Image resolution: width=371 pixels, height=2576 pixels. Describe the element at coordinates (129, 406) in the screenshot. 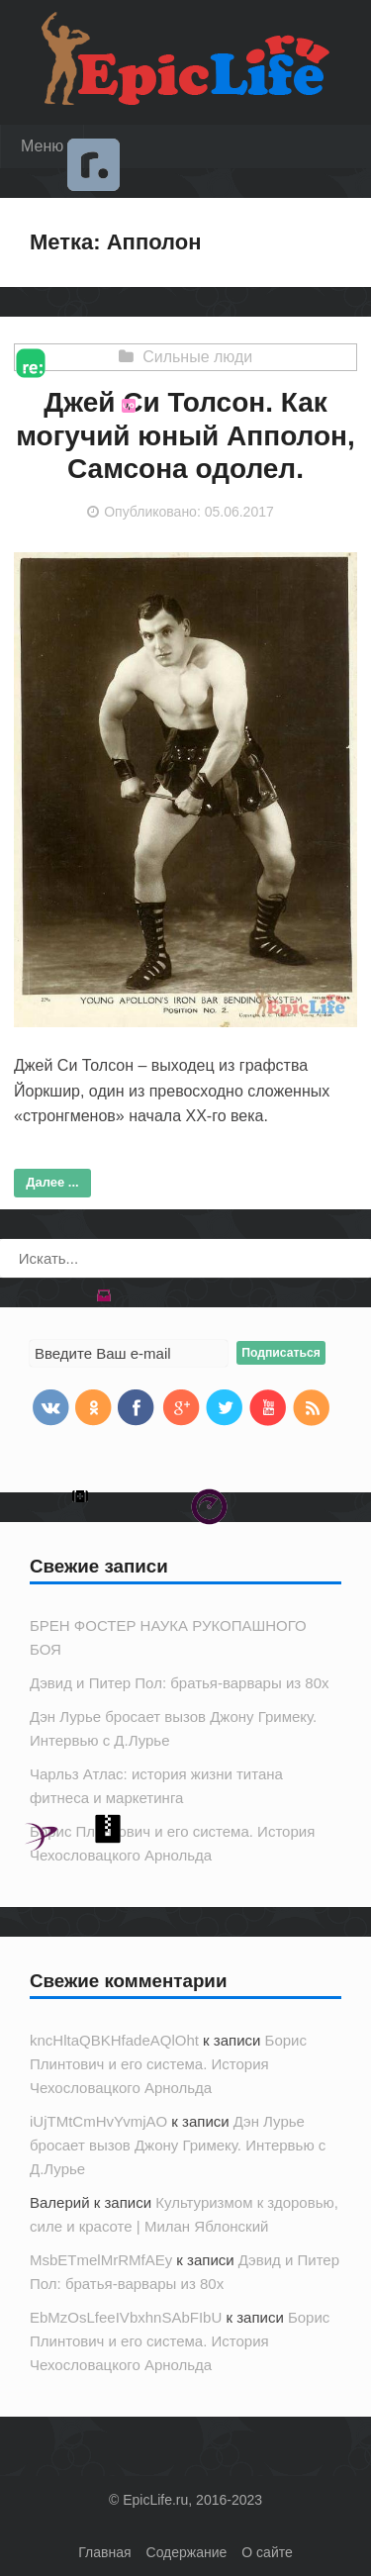

I see `link to upwork freelancer profile` at that location.